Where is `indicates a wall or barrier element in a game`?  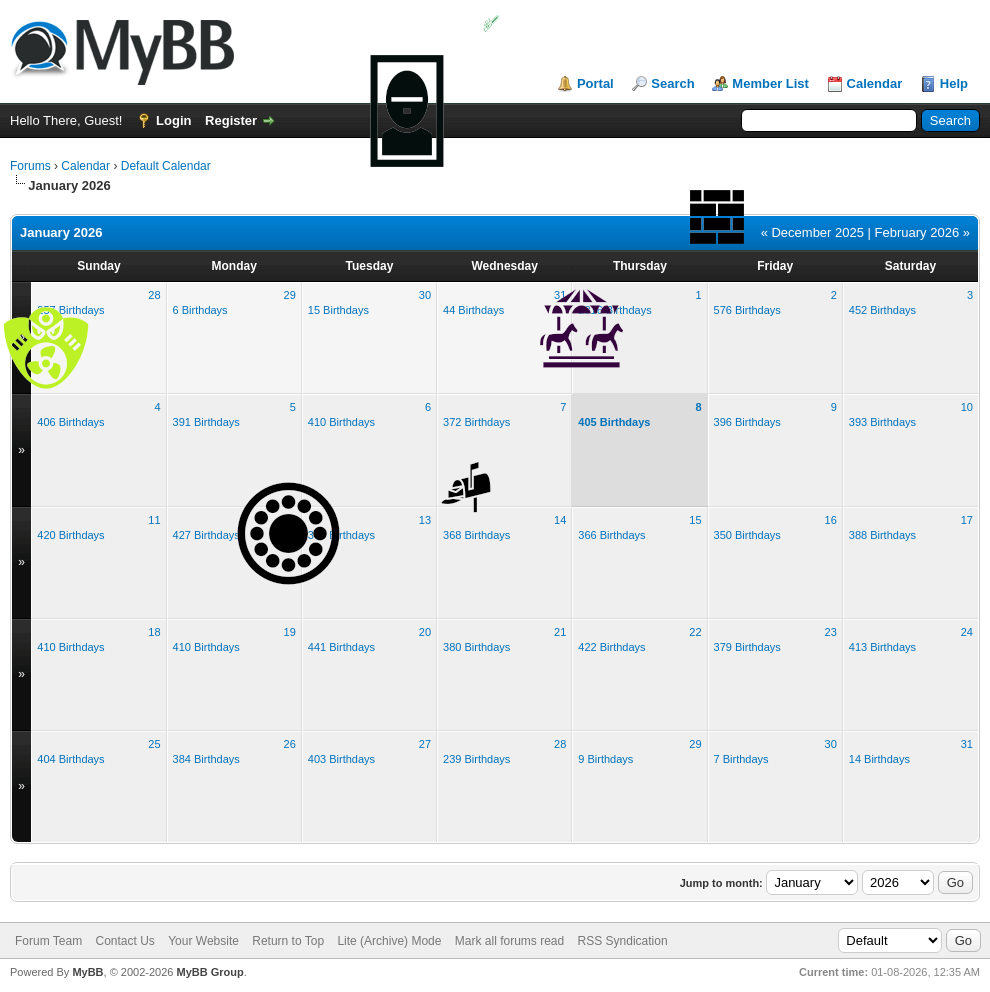
indicates a wall or barrier element in a game is located at coordinates (717, 217).